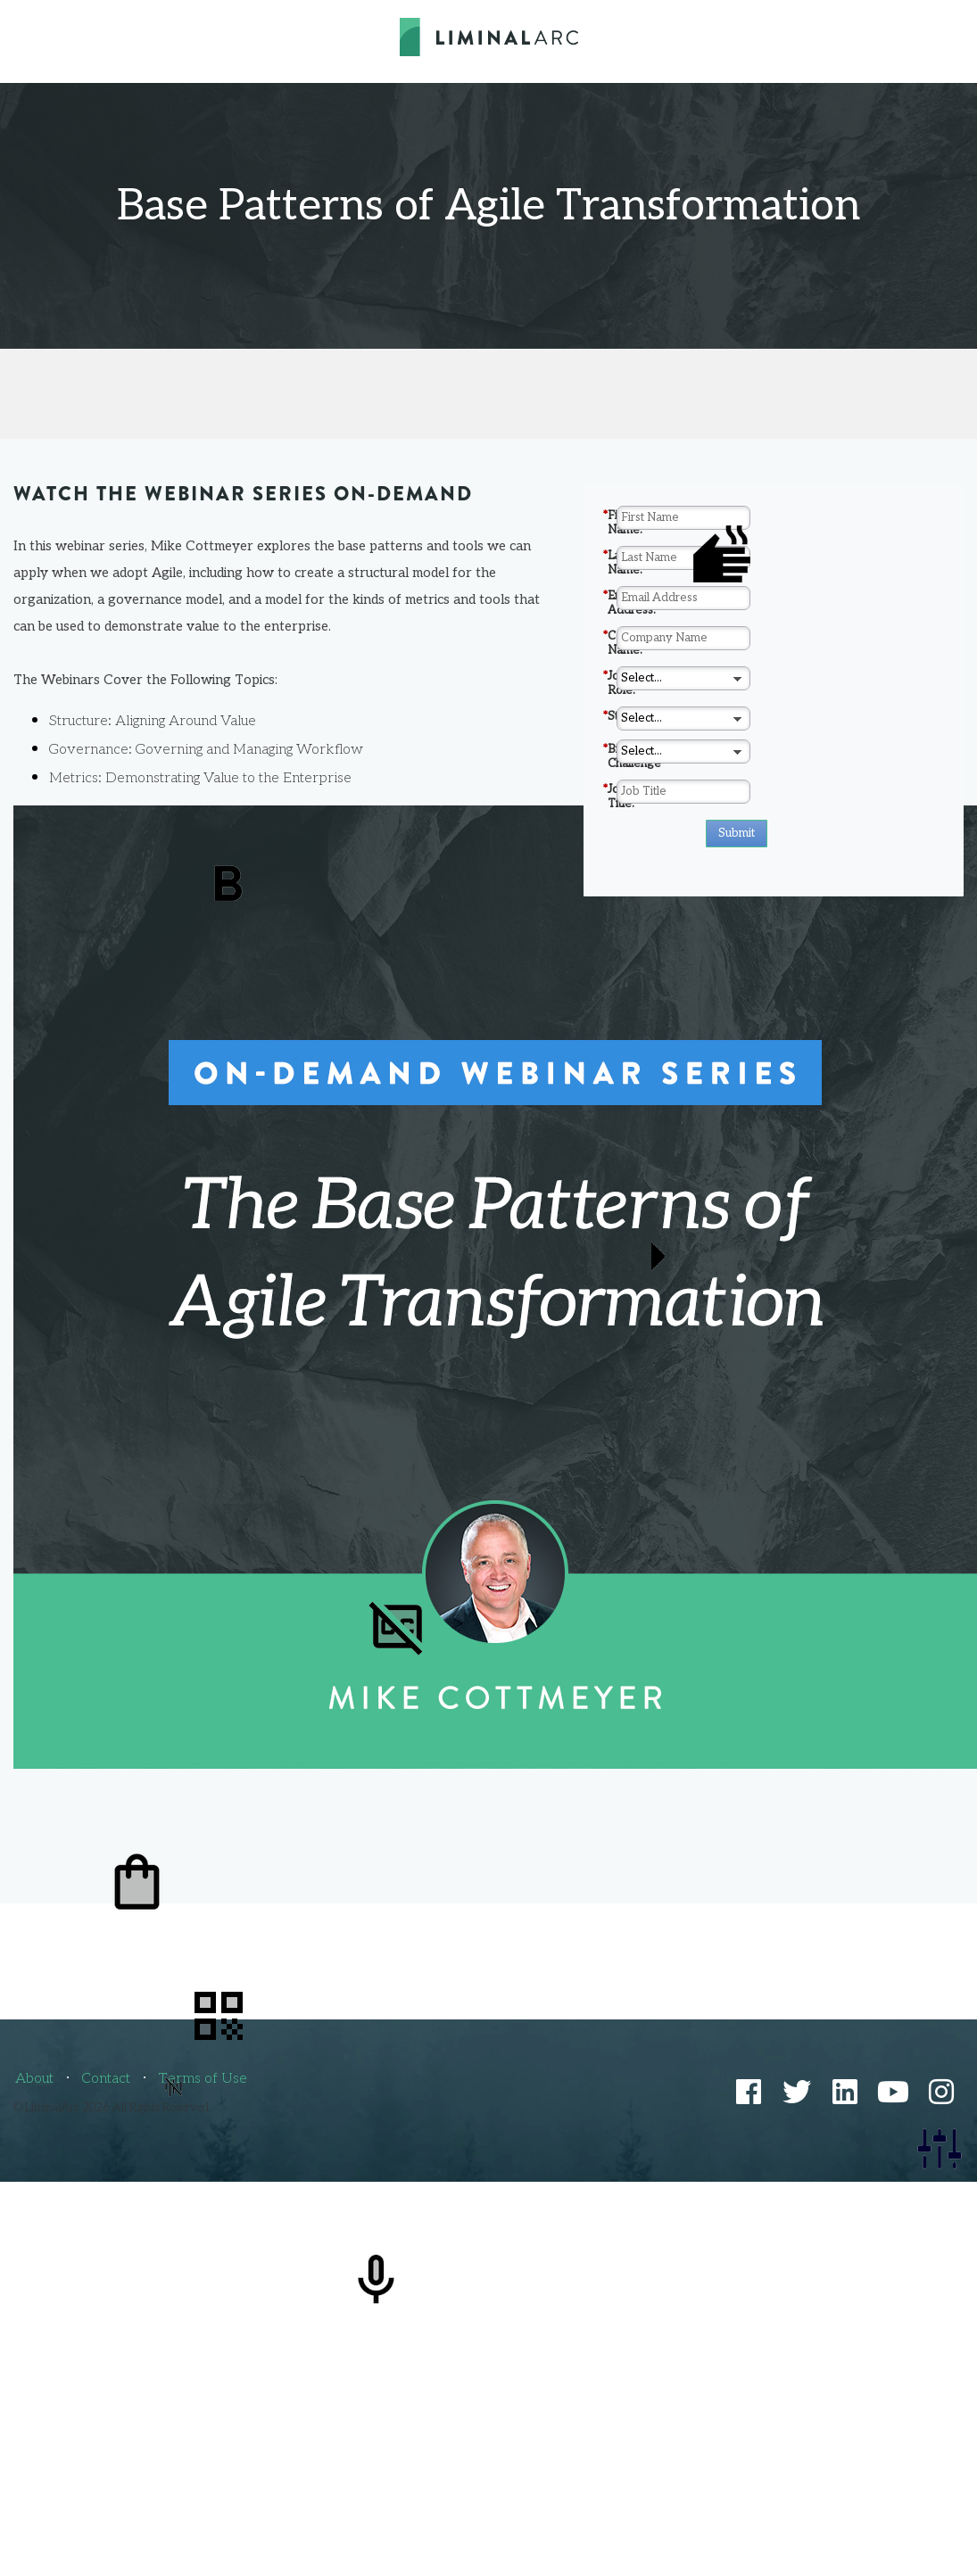  Describe the element at coordinates (219, 2016) in the screenshot. I see `scan or generate a QR code` at that location.